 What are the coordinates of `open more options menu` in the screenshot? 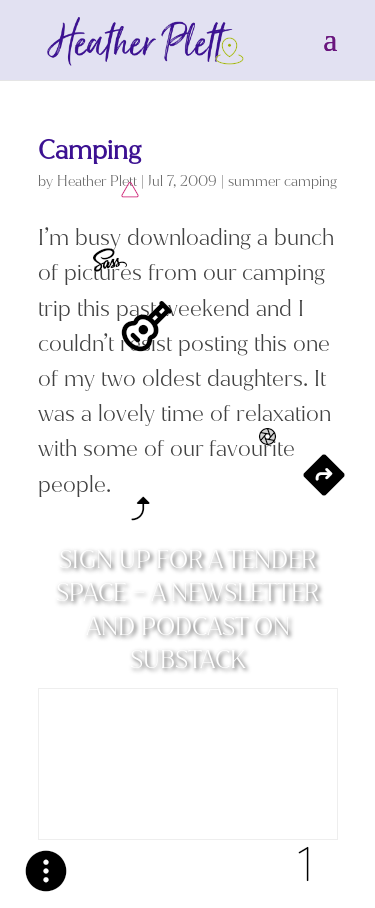 It's located at (46, 871).